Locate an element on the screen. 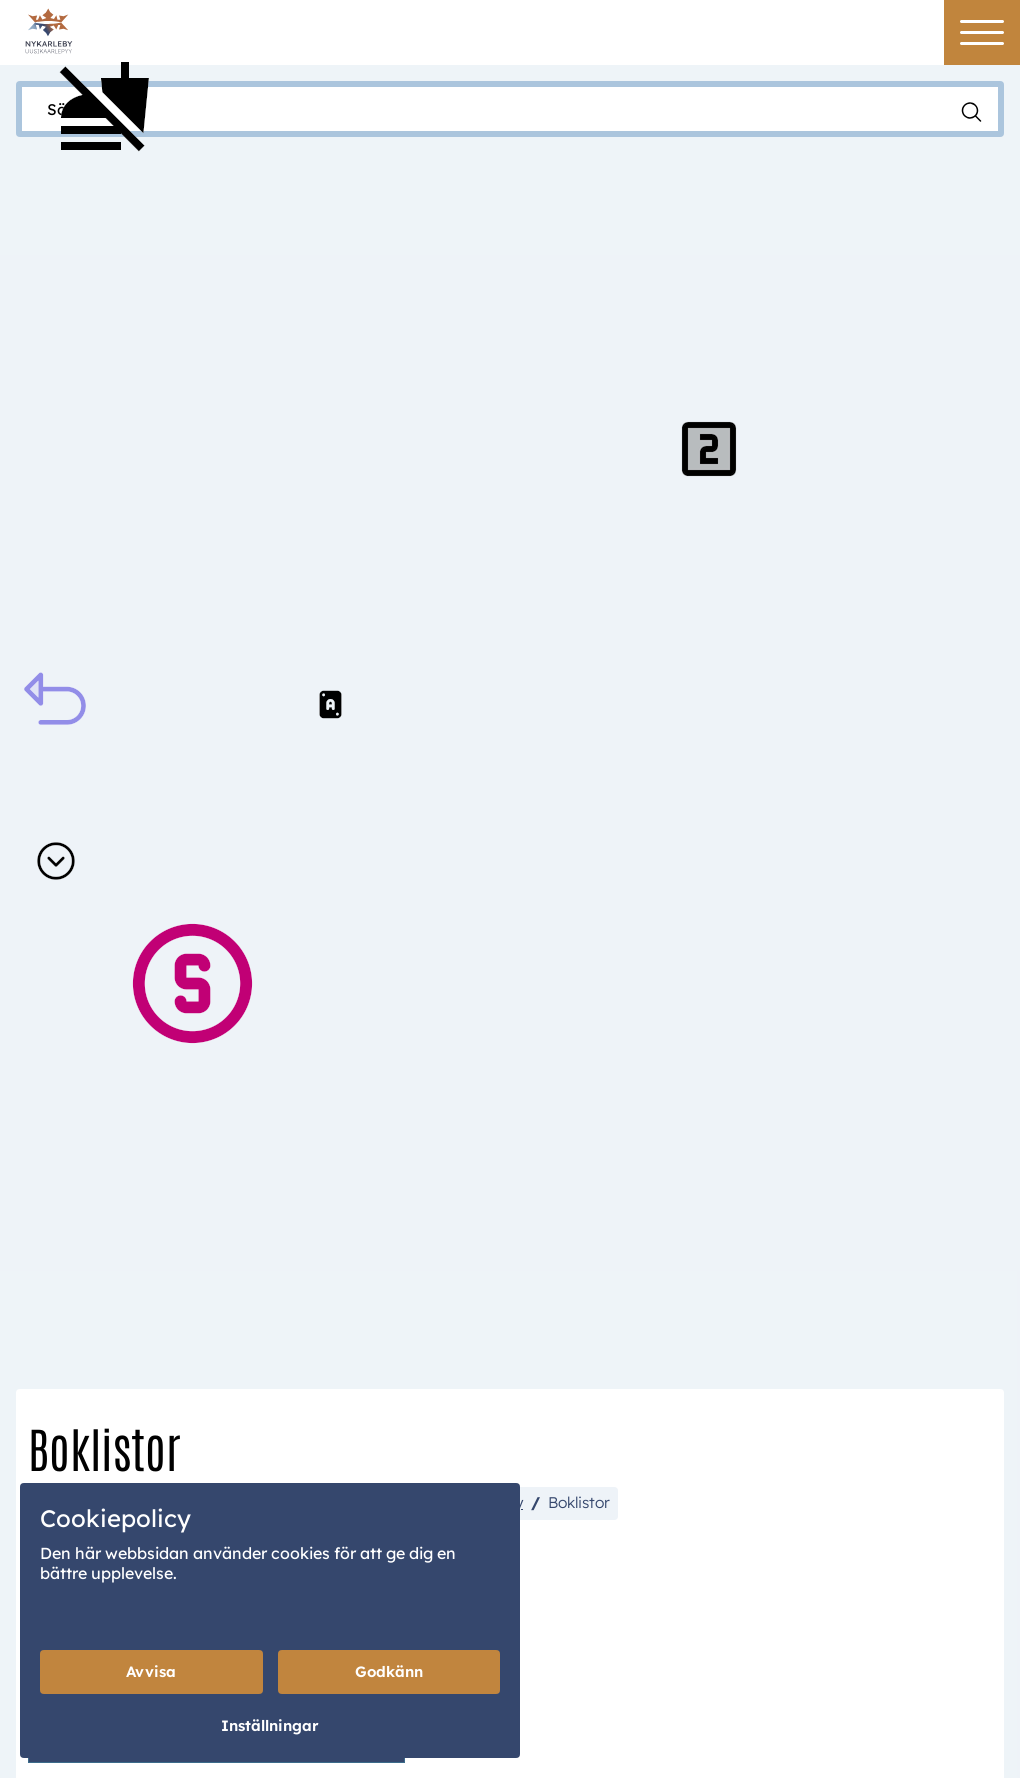  indicates a word or item starting with "S" is located at coordinates (192, 983).